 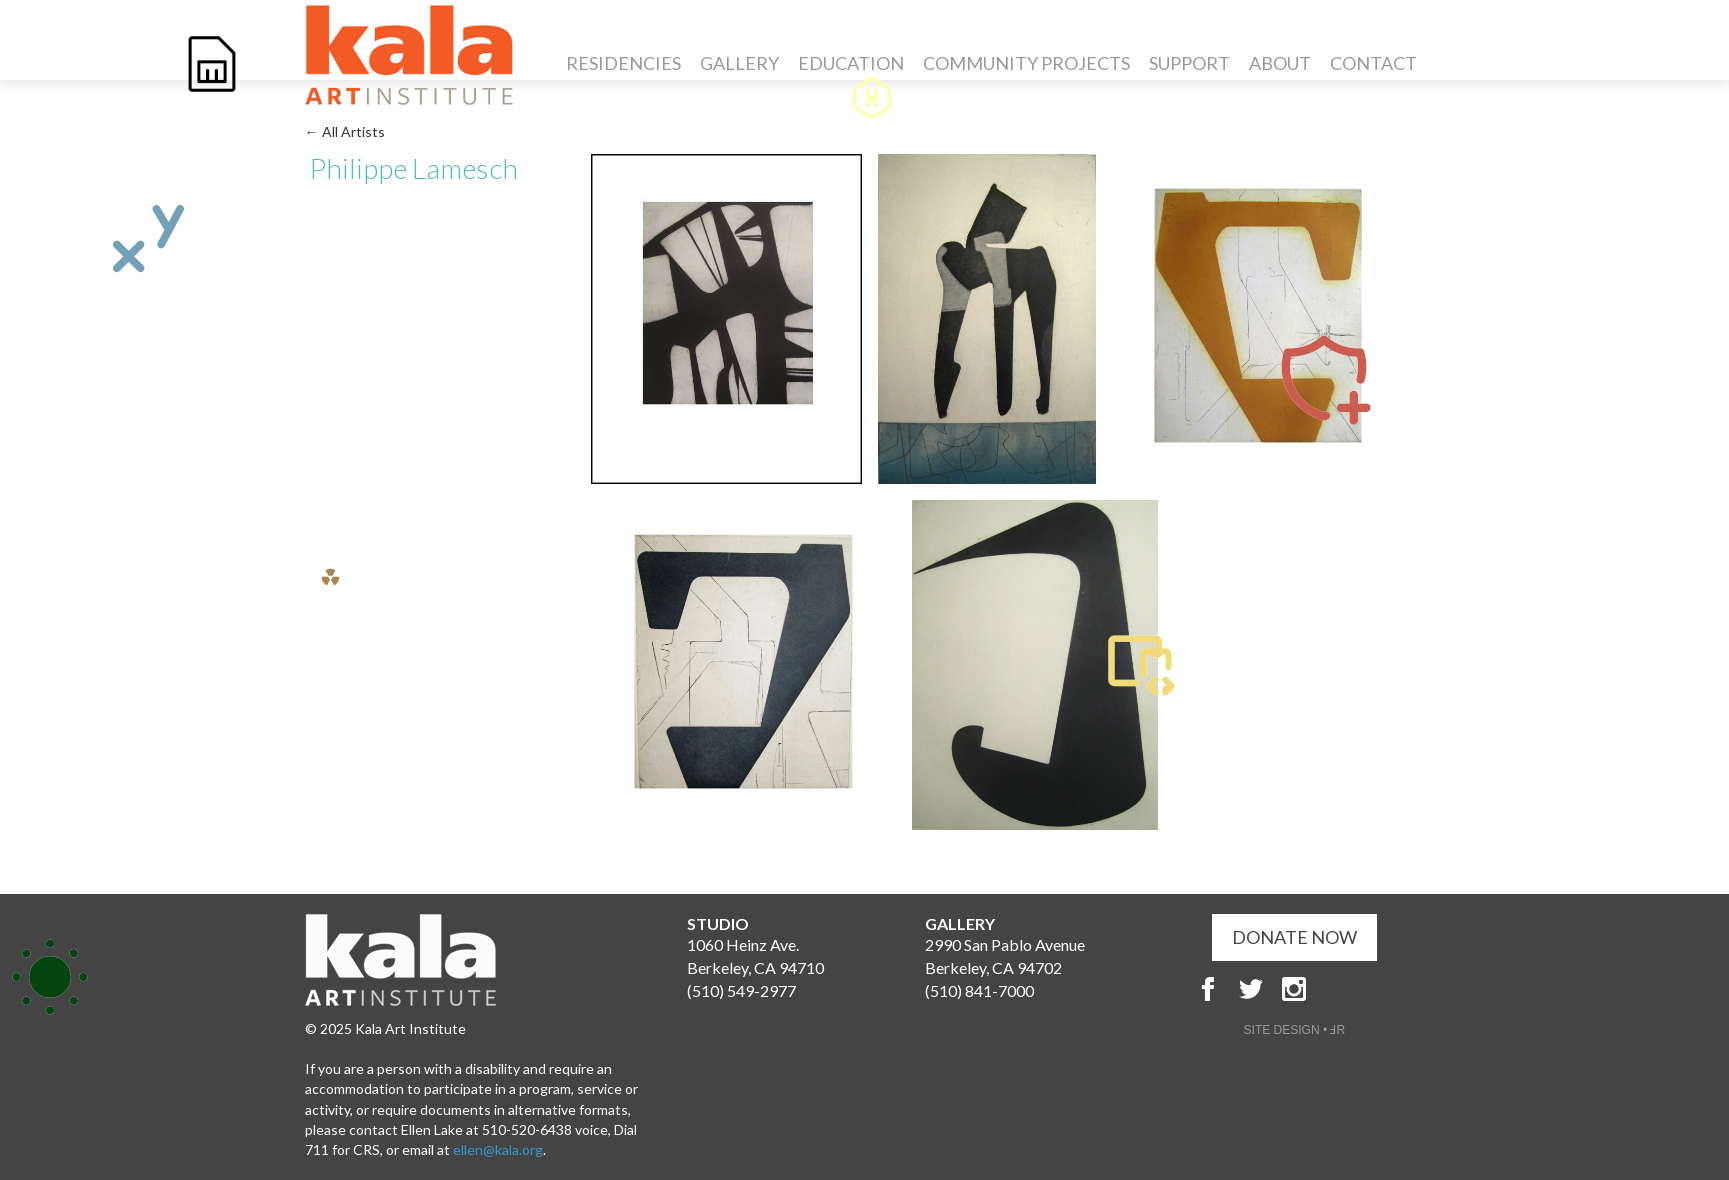 I want to click on calculate x raised to the power of y, so click(x=144, y=244).